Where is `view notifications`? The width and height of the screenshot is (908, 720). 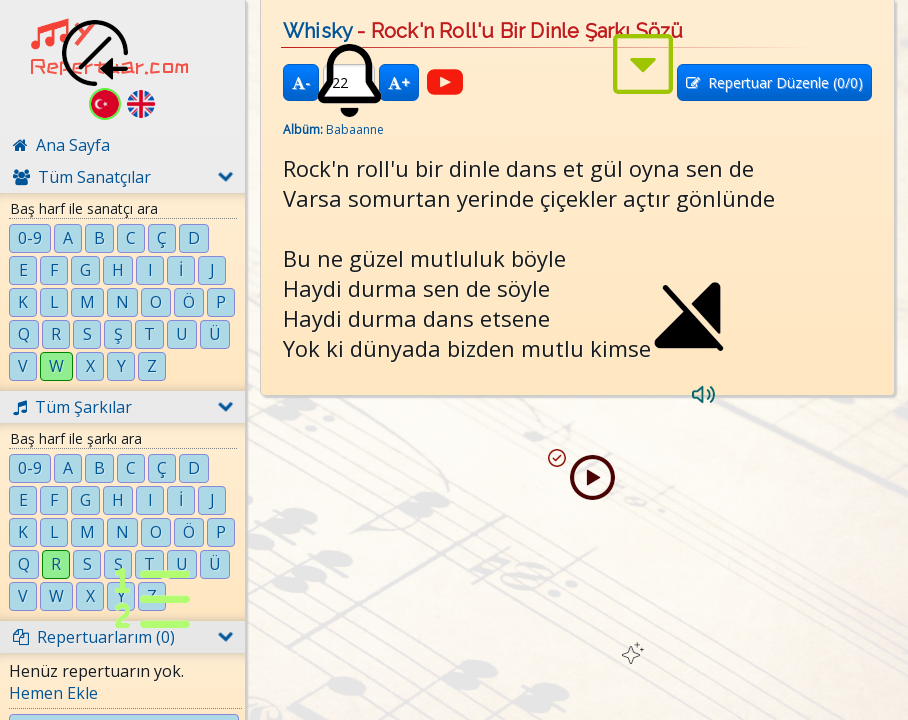
view notifications is located at coordinates (349, 80).